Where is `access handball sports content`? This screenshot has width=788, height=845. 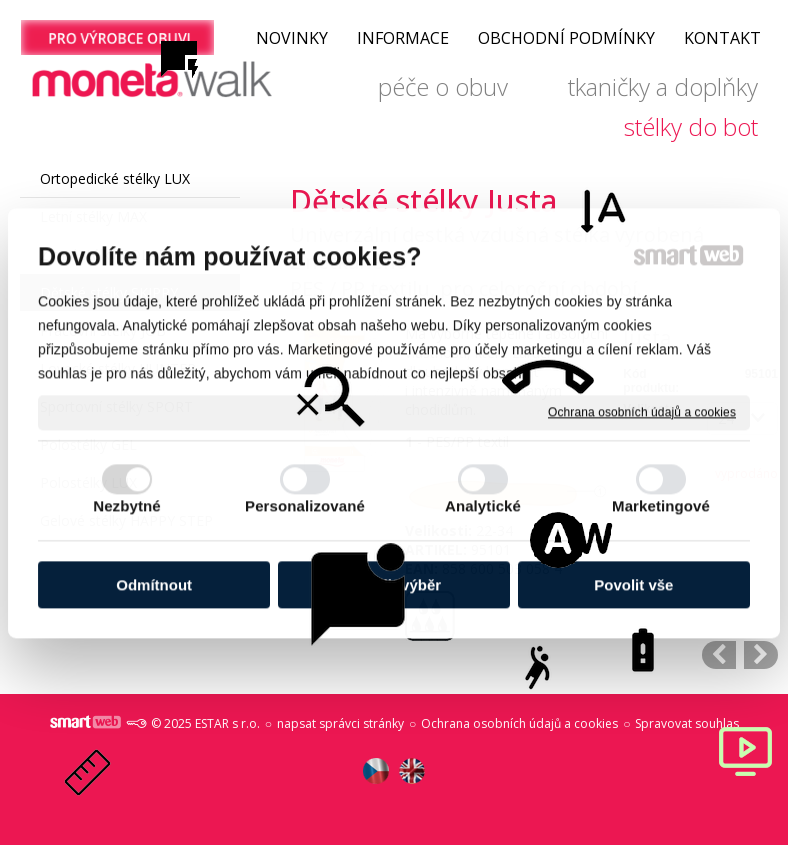 access handball sports content is located at coordinates (537, 667).